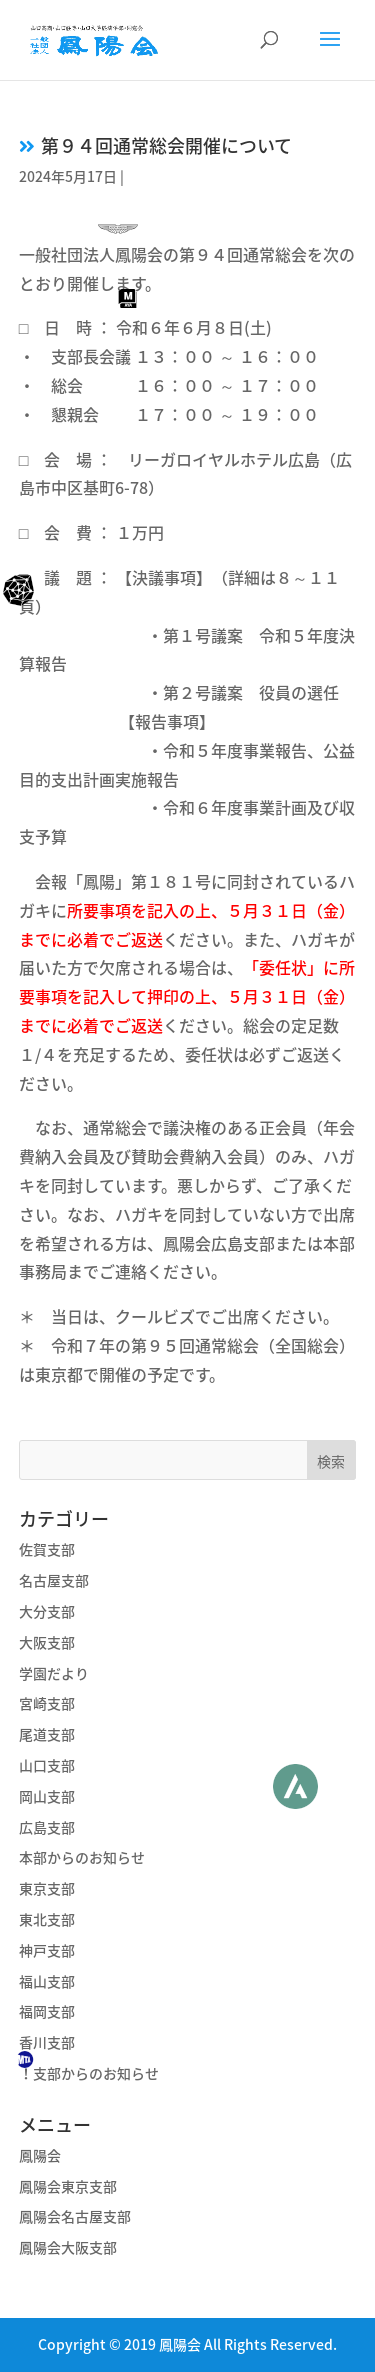  What do you see at coordinates (118, 229) in the screenshot?
I see `Aston Martin brand logo` at bounding box center [118, 229].